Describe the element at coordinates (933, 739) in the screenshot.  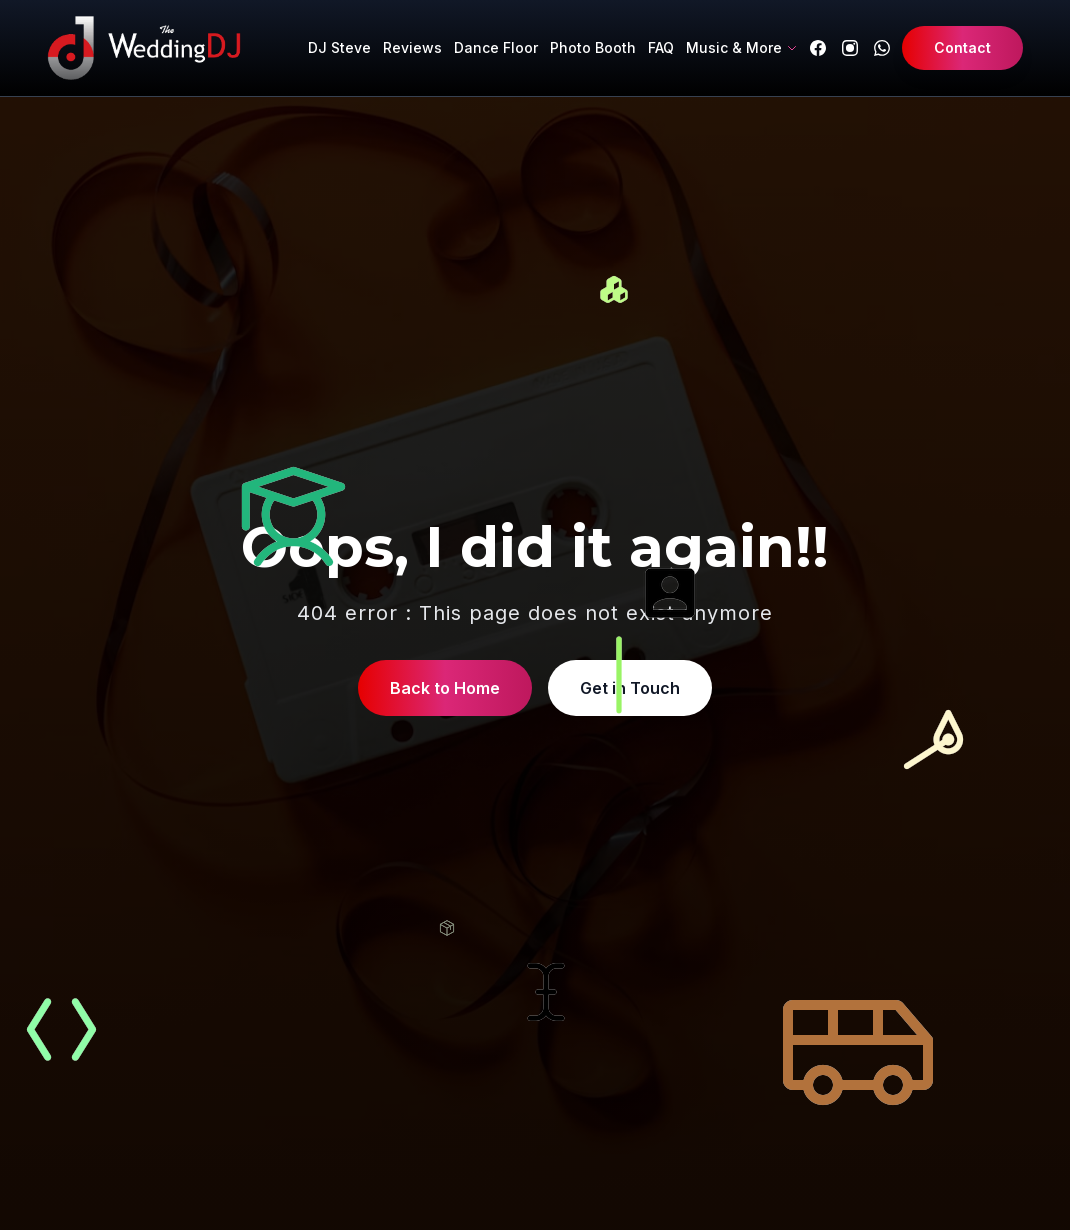
I see `ignite or start a fire feature` at that location.